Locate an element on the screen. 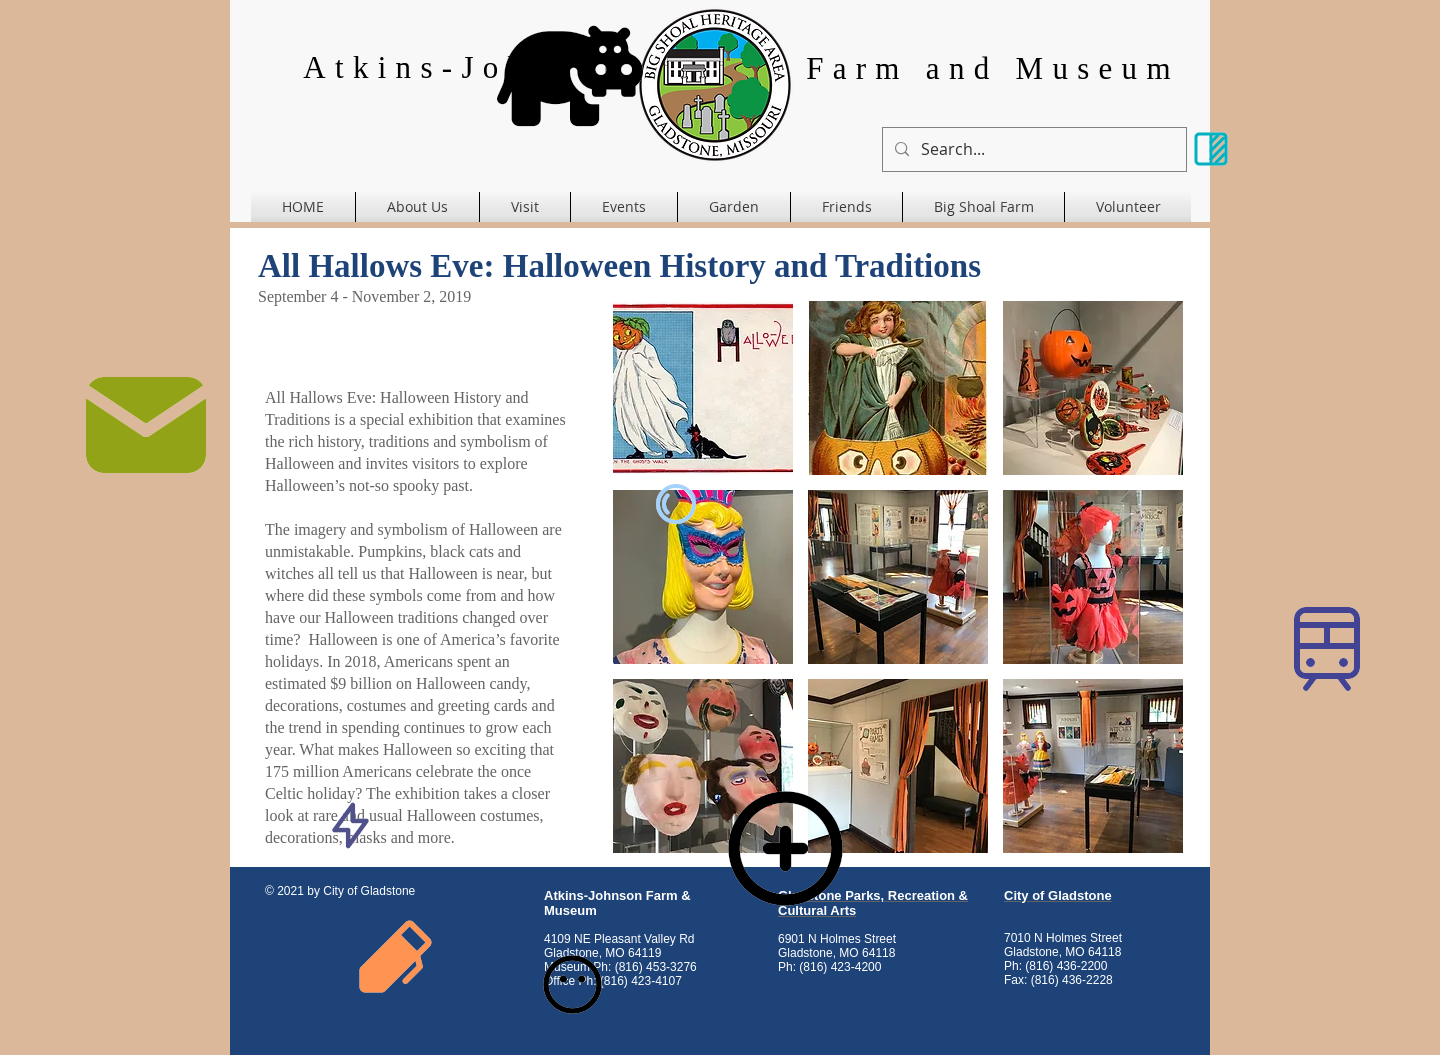 The width and height of the screenshot is (1440, 1055). hippo animal icon is located at coordinates (570, 75).